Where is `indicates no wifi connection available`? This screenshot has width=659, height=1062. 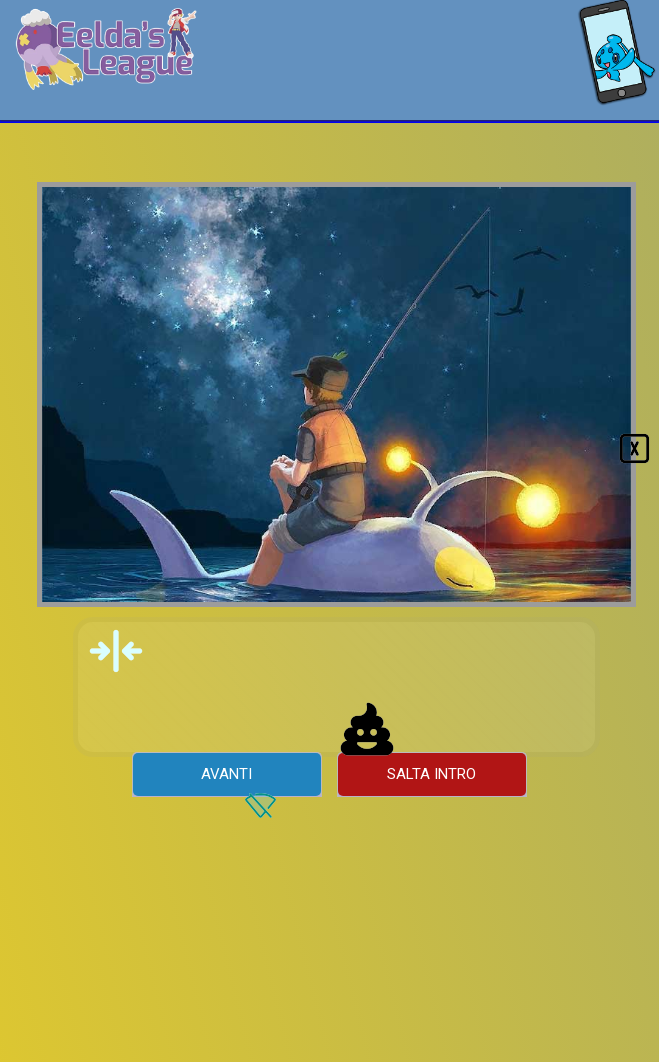
indicates no wifi connection available is located at coordinates (260, 805).